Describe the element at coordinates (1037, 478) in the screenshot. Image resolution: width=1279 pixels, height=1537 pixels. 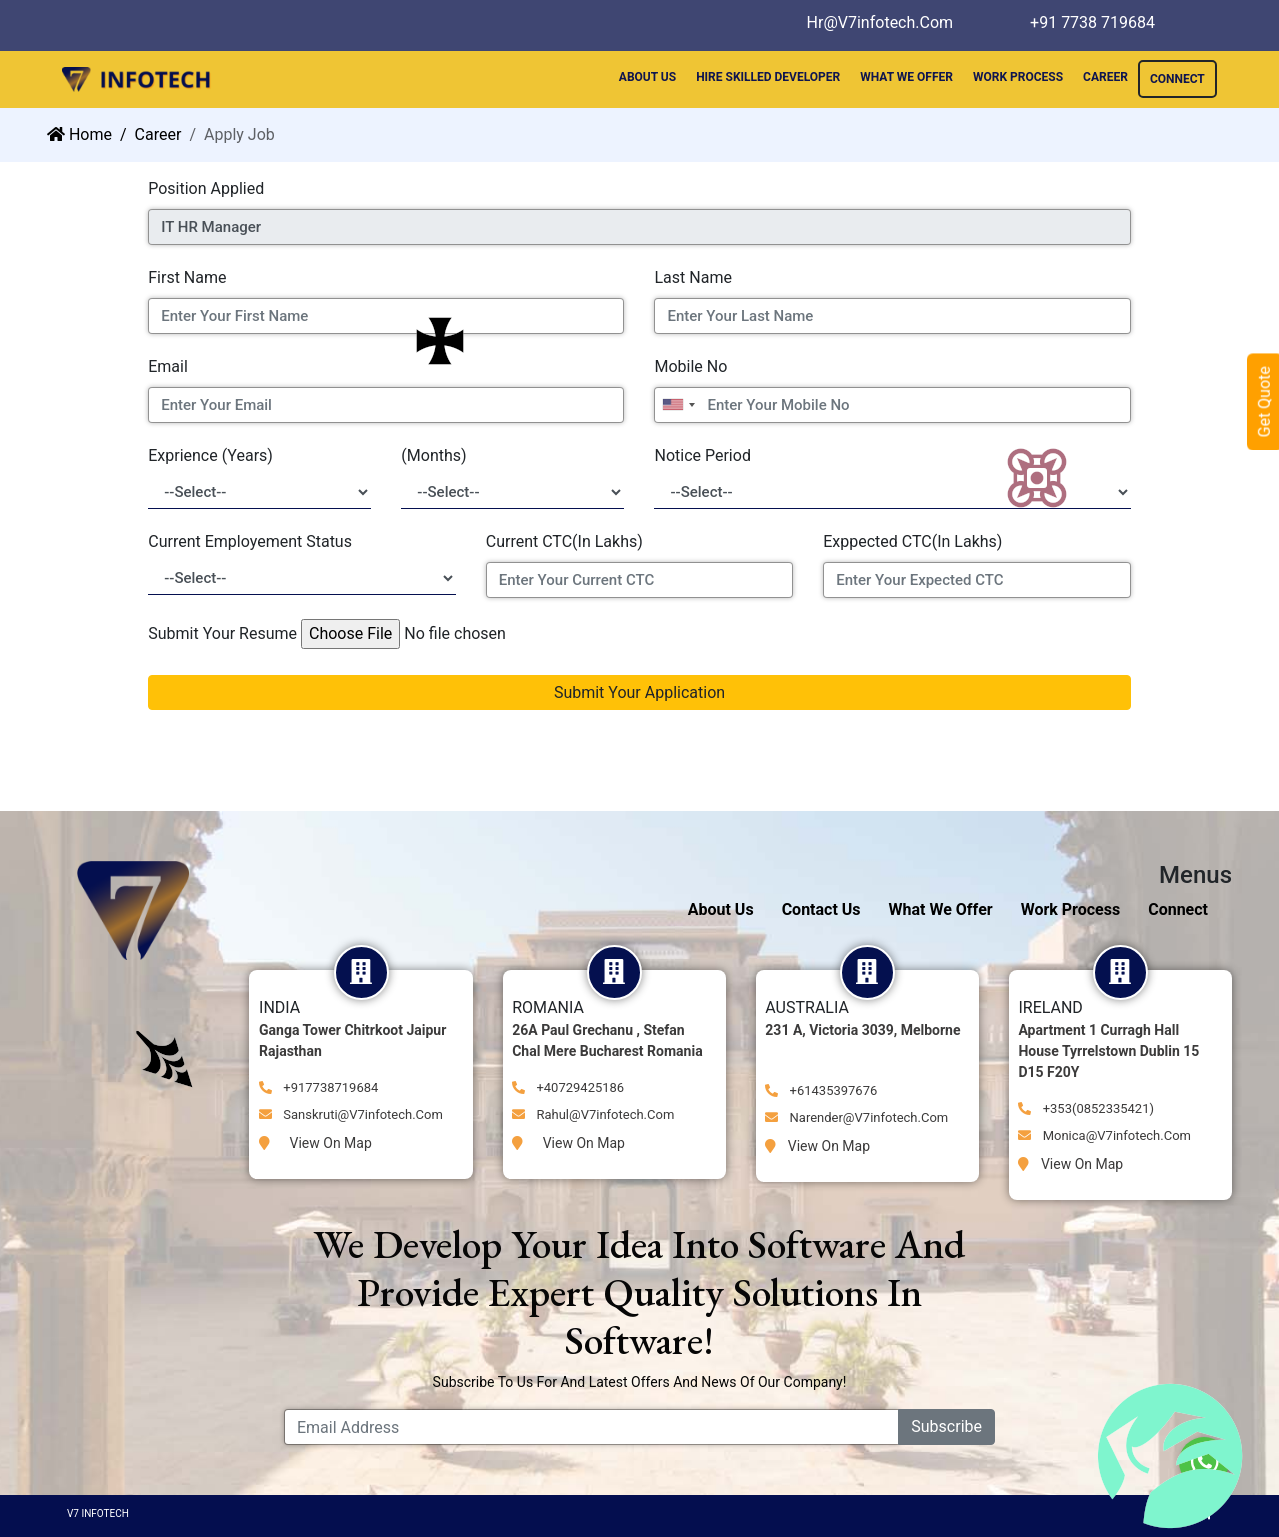
I see `launch drone or quadcopter controls` at that location.